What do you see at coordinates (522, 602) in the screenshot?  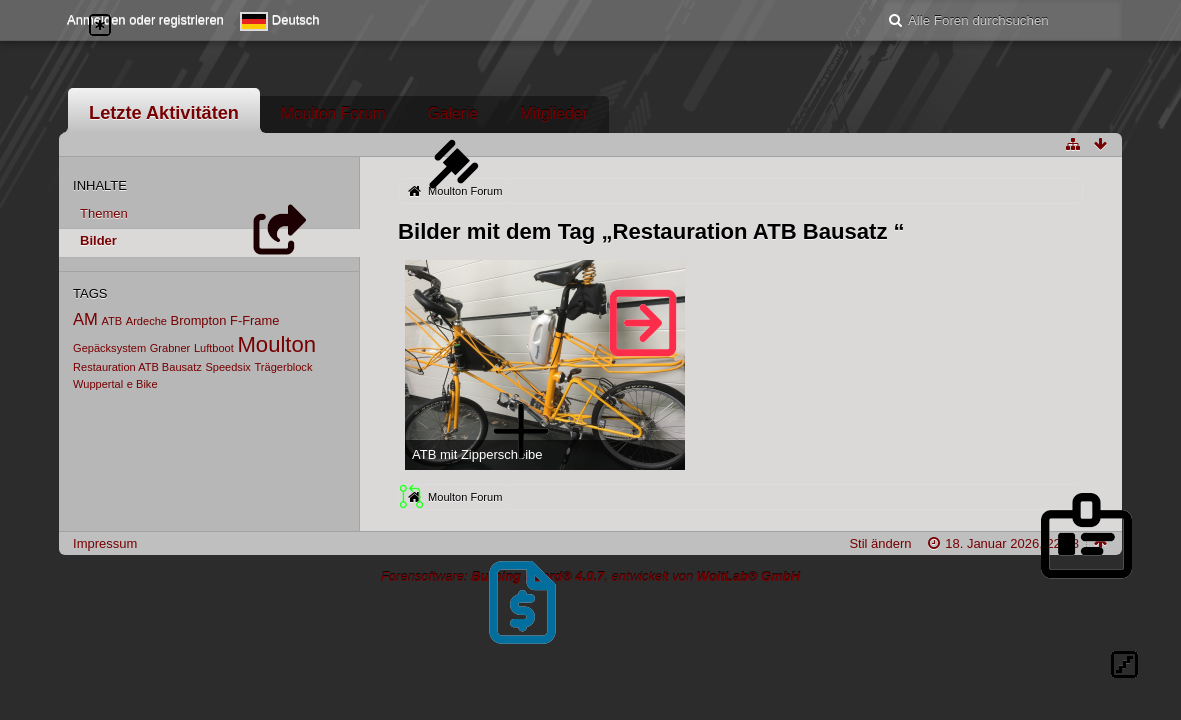 I see `view invoice or billing document` at bounding box center [522, 602].